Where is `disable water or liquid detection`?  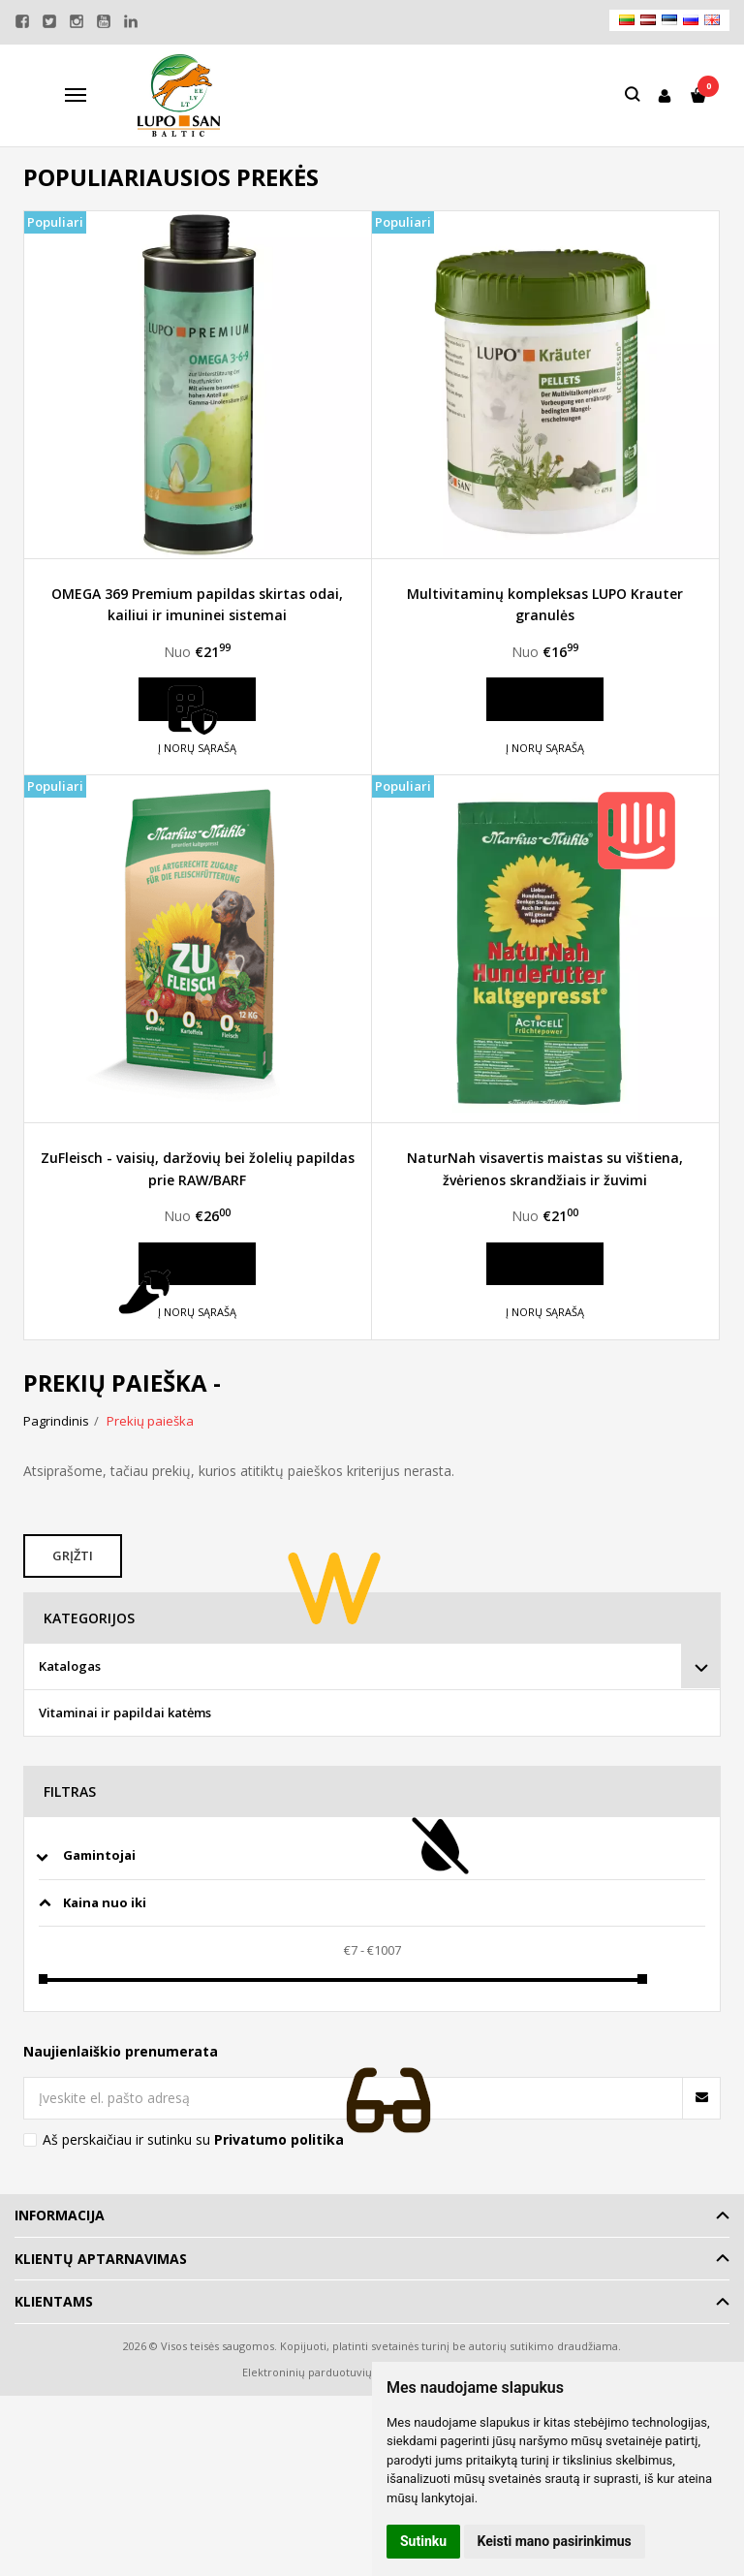 disable water or liquid detection is located at coordinates (440, 1845).